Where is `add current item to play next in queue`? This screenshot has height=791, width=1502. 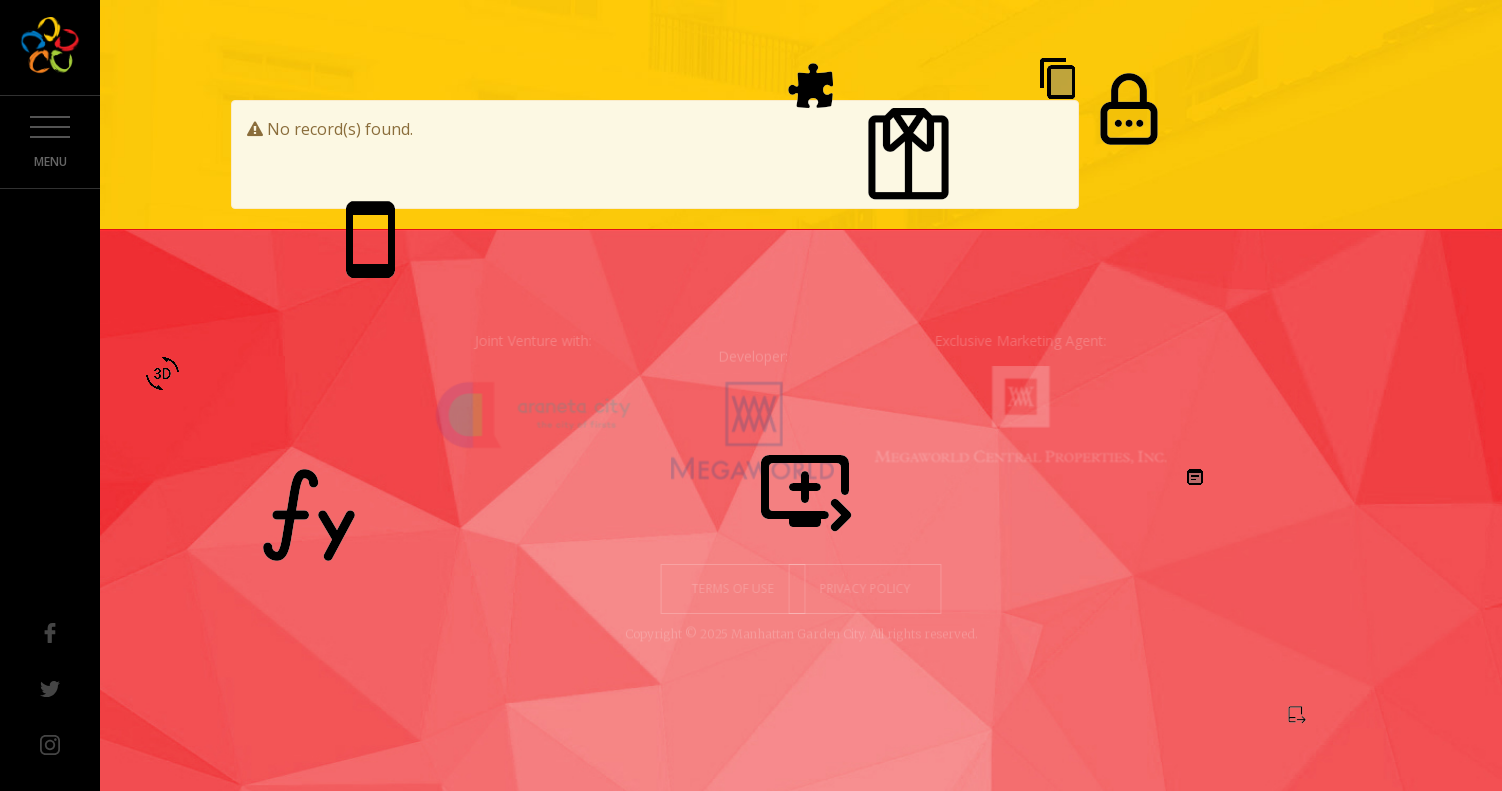
add current item to play next in queue is located at coordinates (805, 491).